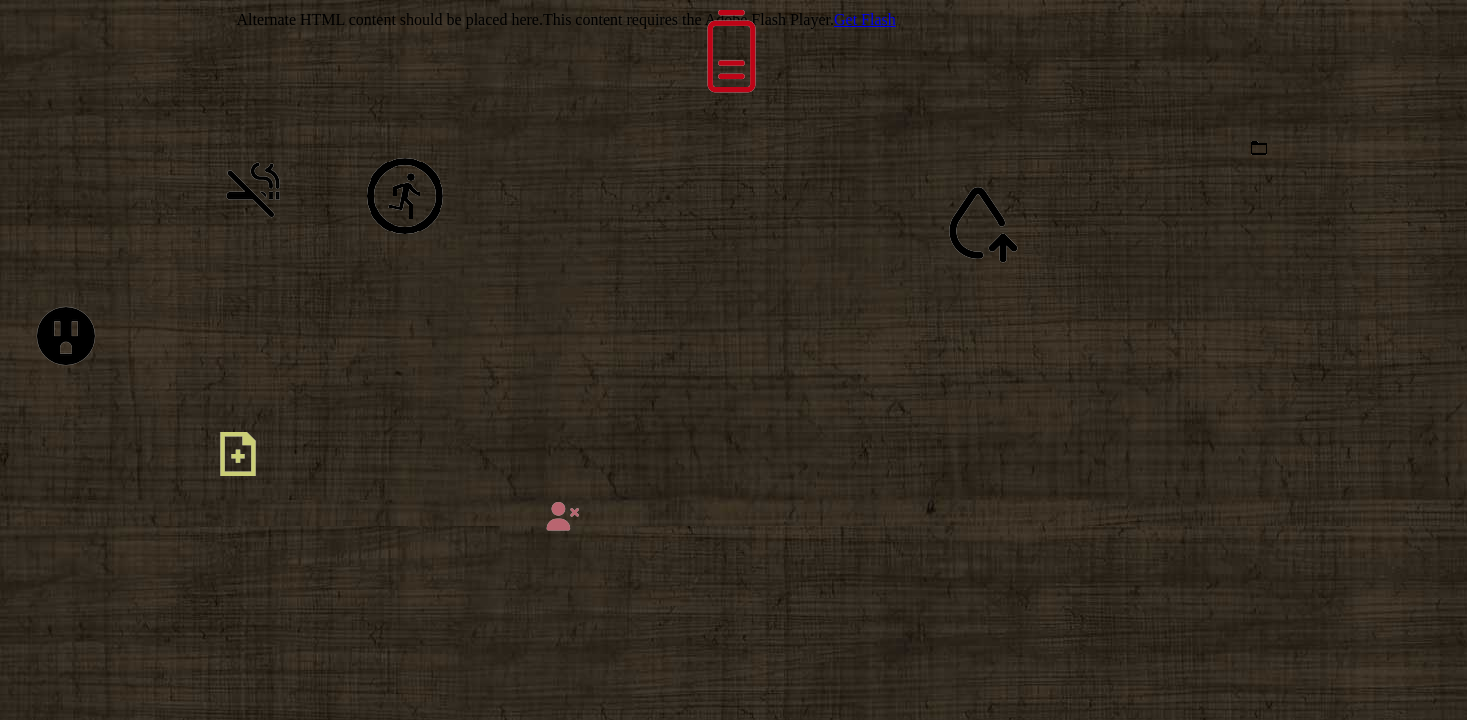 The image size is (1467, 720). I want to click on open or access a folder, so click(1259, 148).